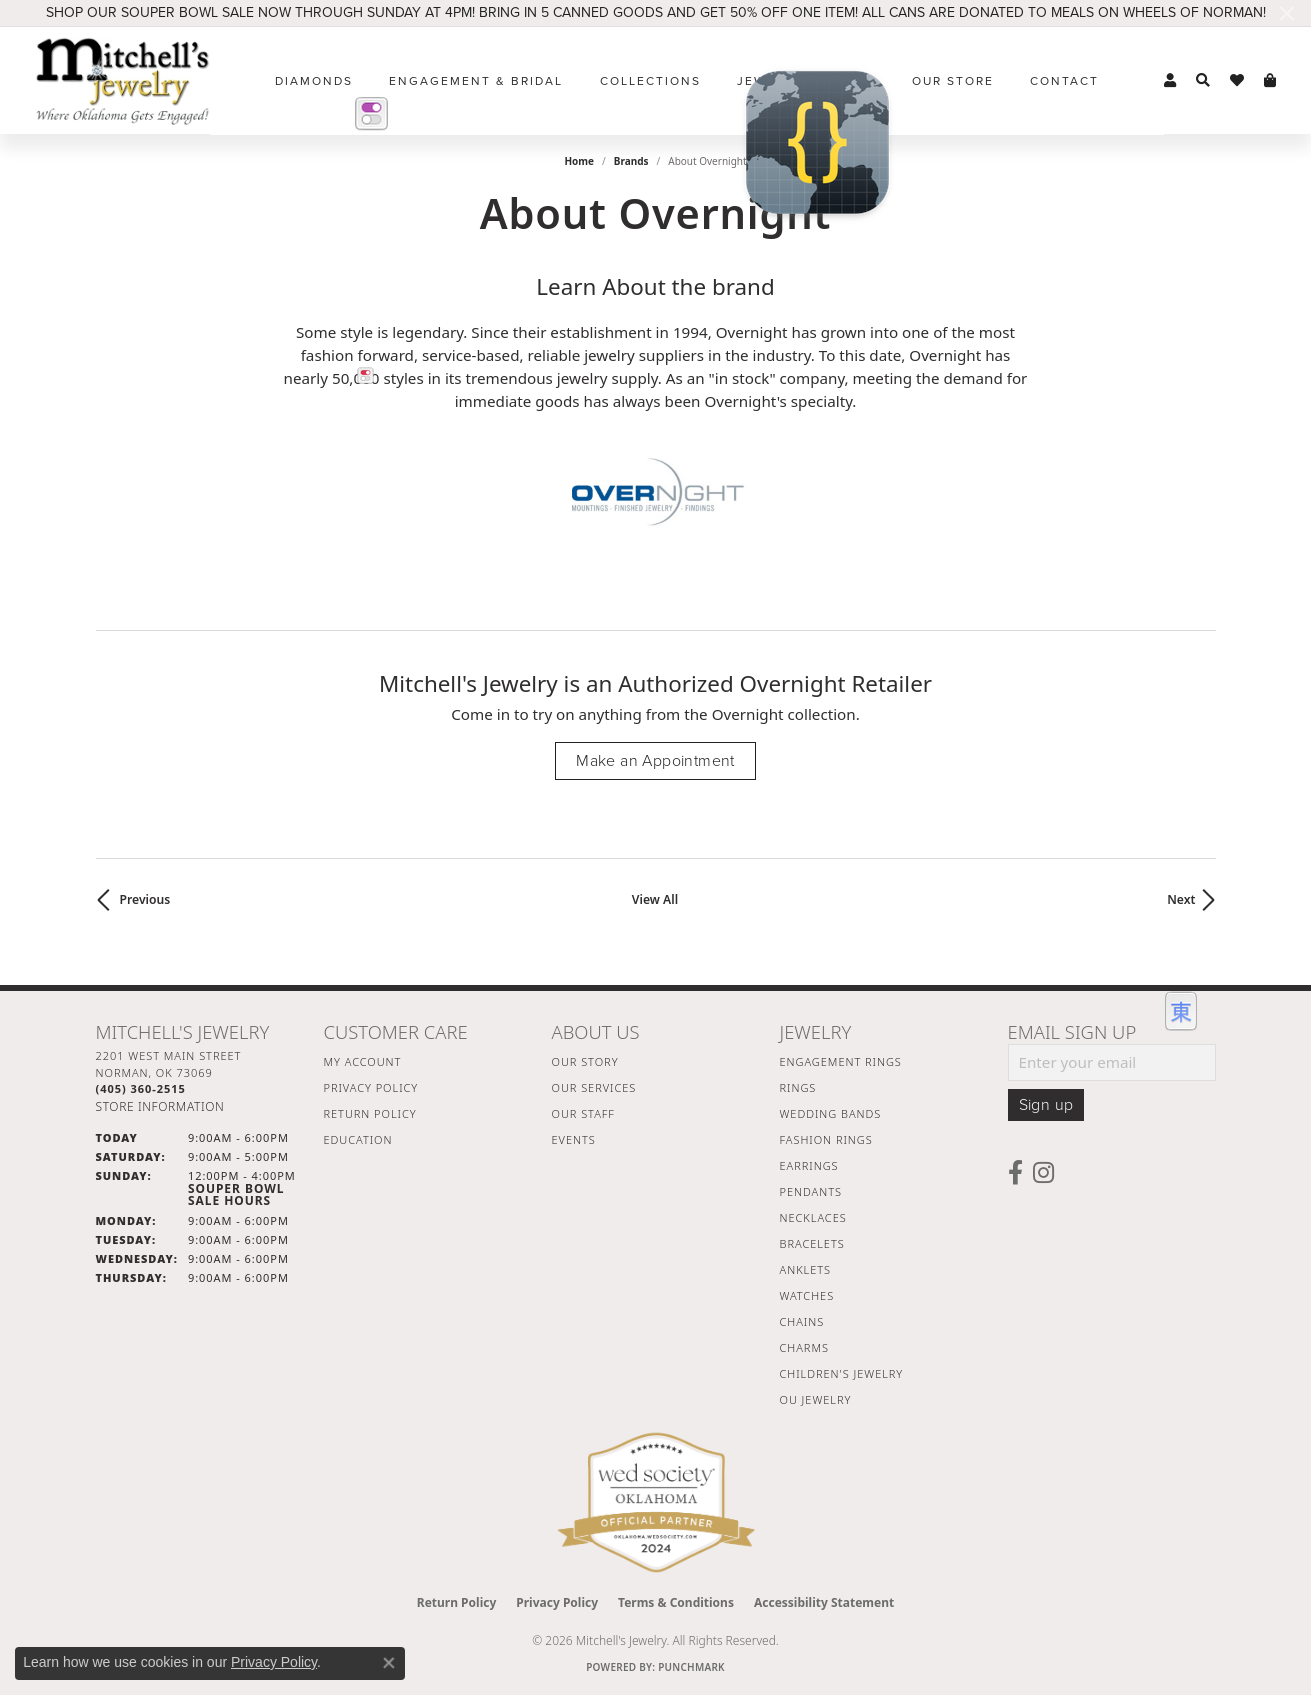 The image size is (1311, 1695). What do you see at coordinates (817, 142) in the screenshot?
I see `open web browser stylesheet preferences` at bounding box center [817, 142].